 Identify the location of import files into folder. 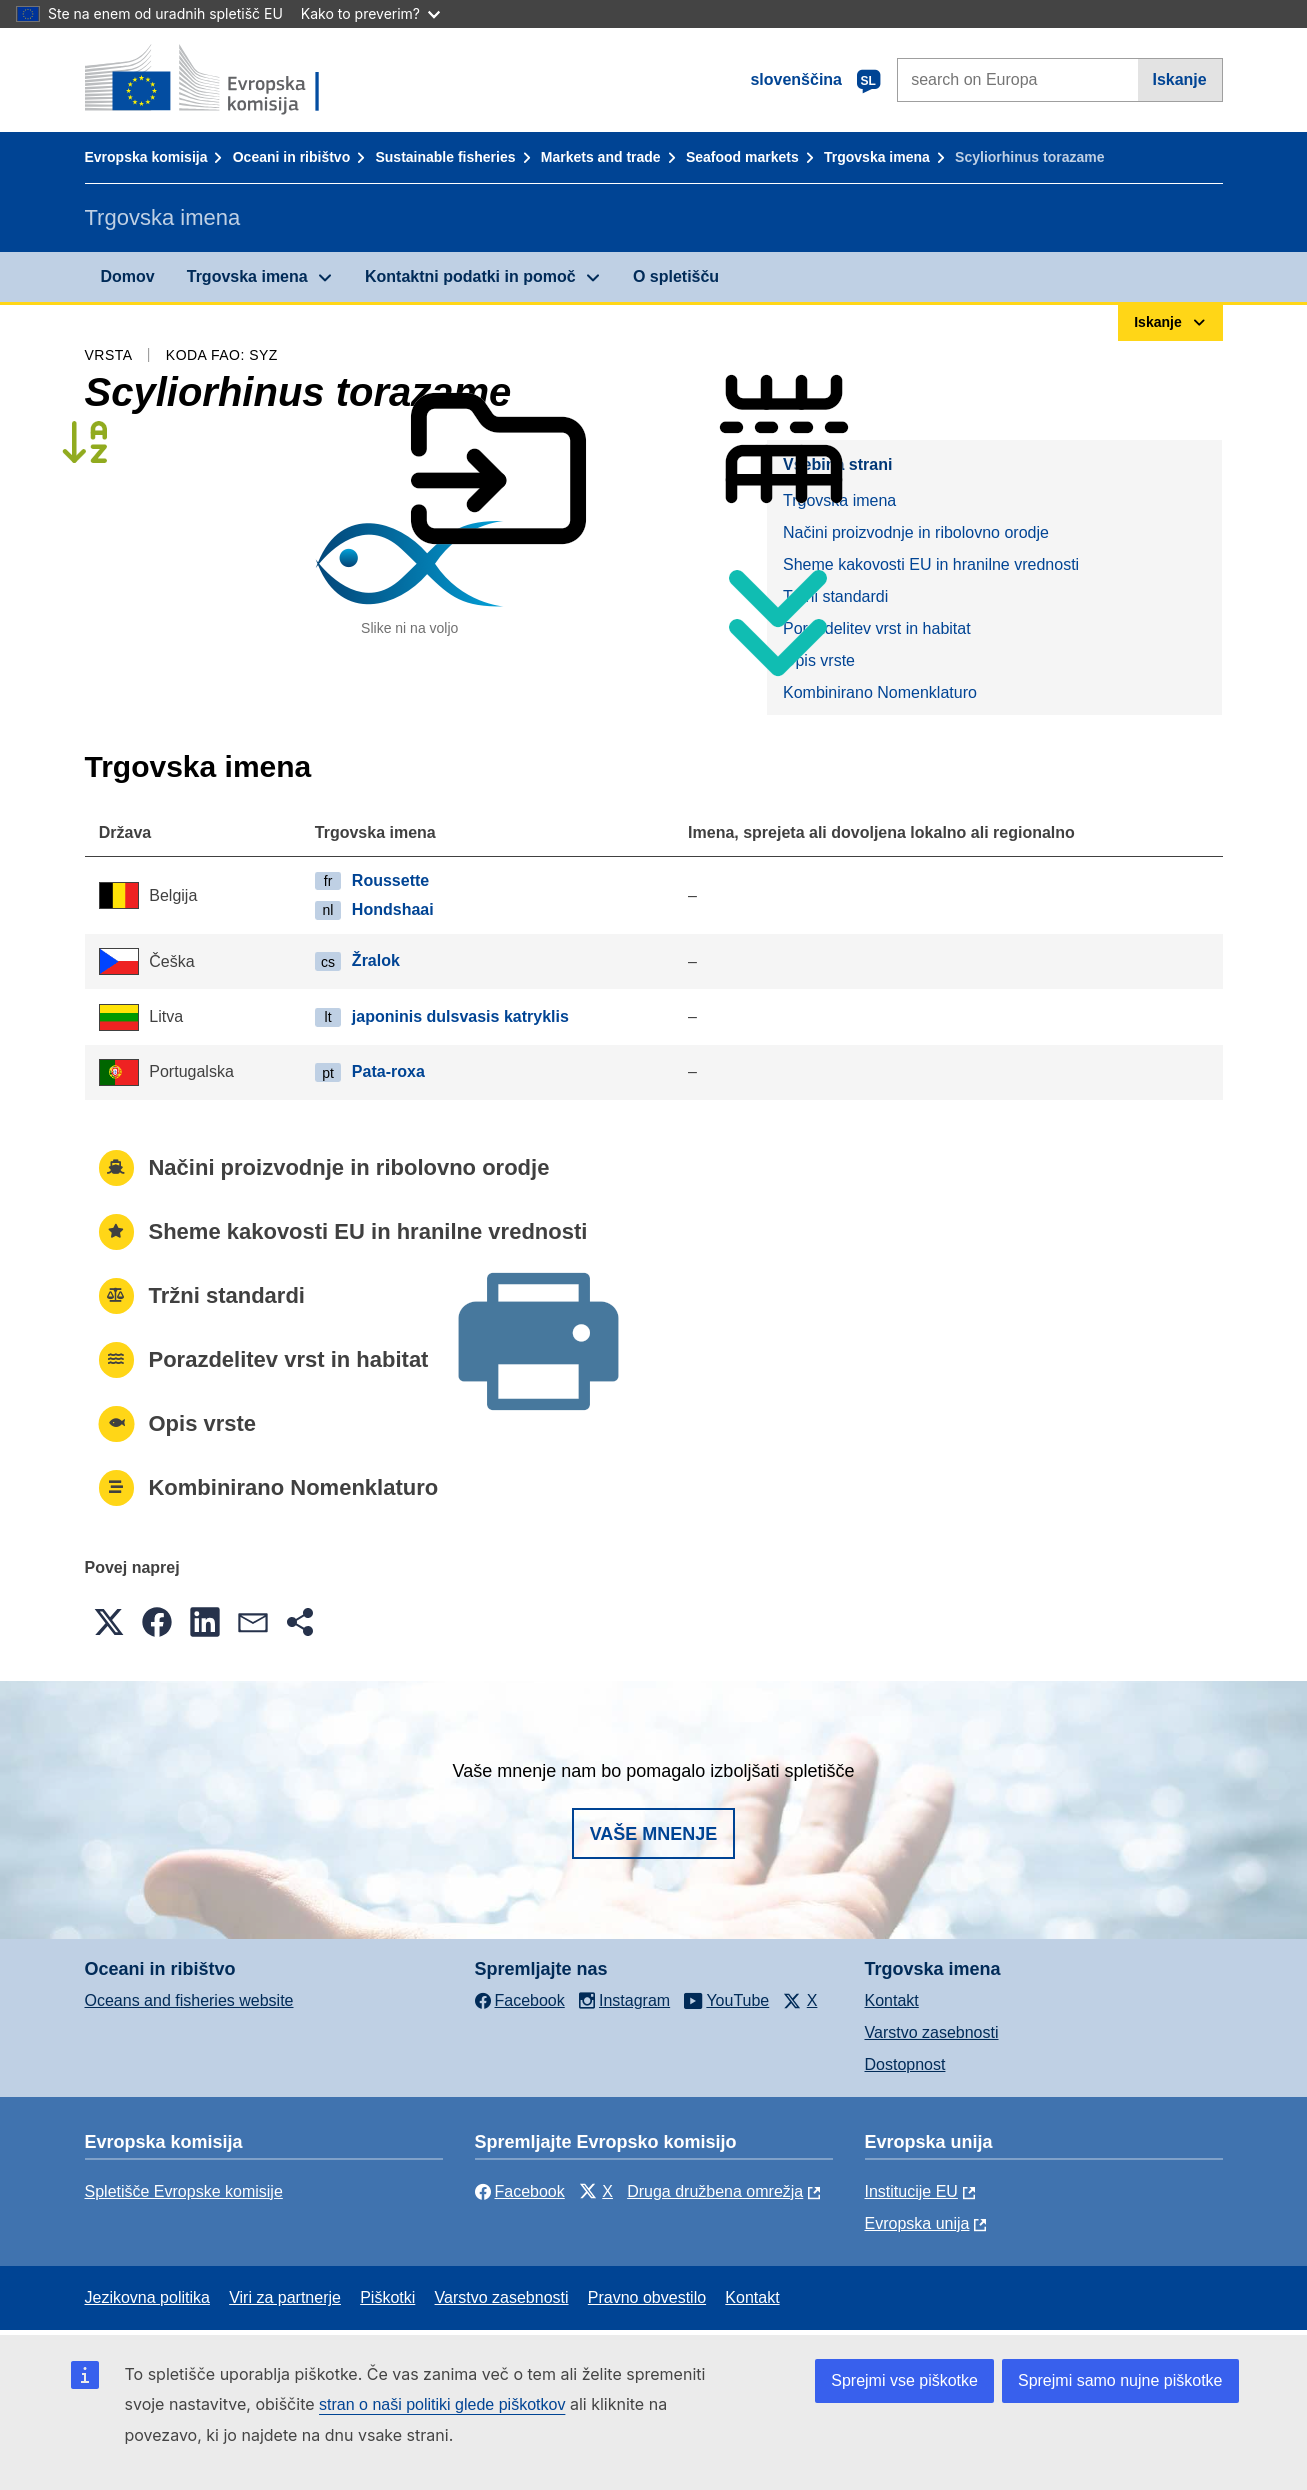
(498, 472).